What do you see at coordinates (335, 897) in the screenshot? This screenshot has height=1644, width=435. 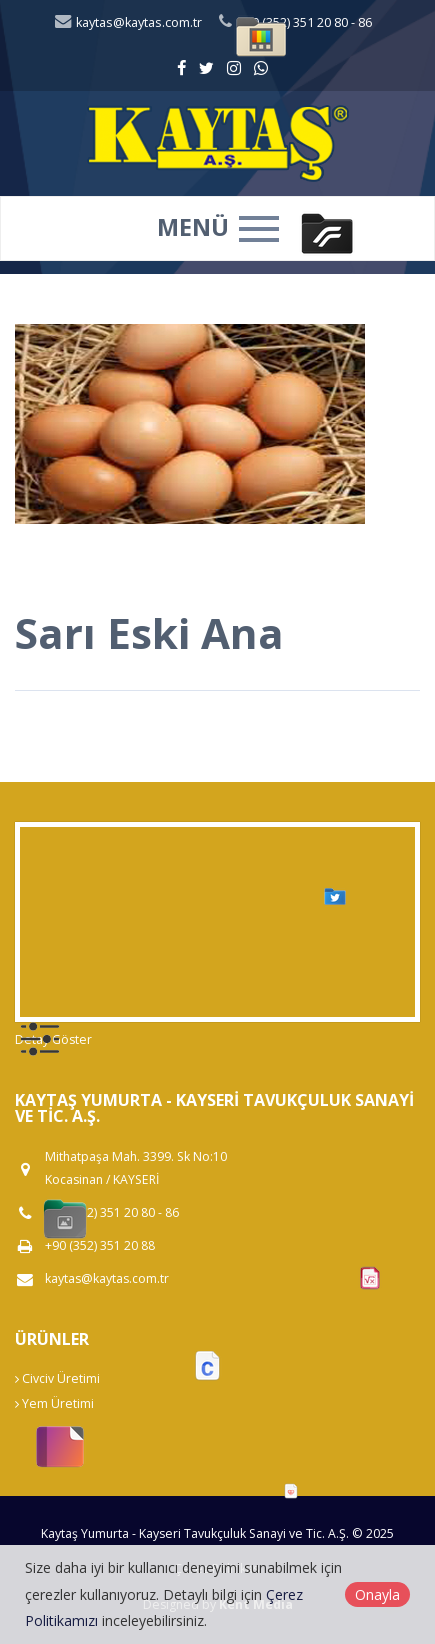 I see `open folder containing Twitter-related files` at bounding box center [335, 897].